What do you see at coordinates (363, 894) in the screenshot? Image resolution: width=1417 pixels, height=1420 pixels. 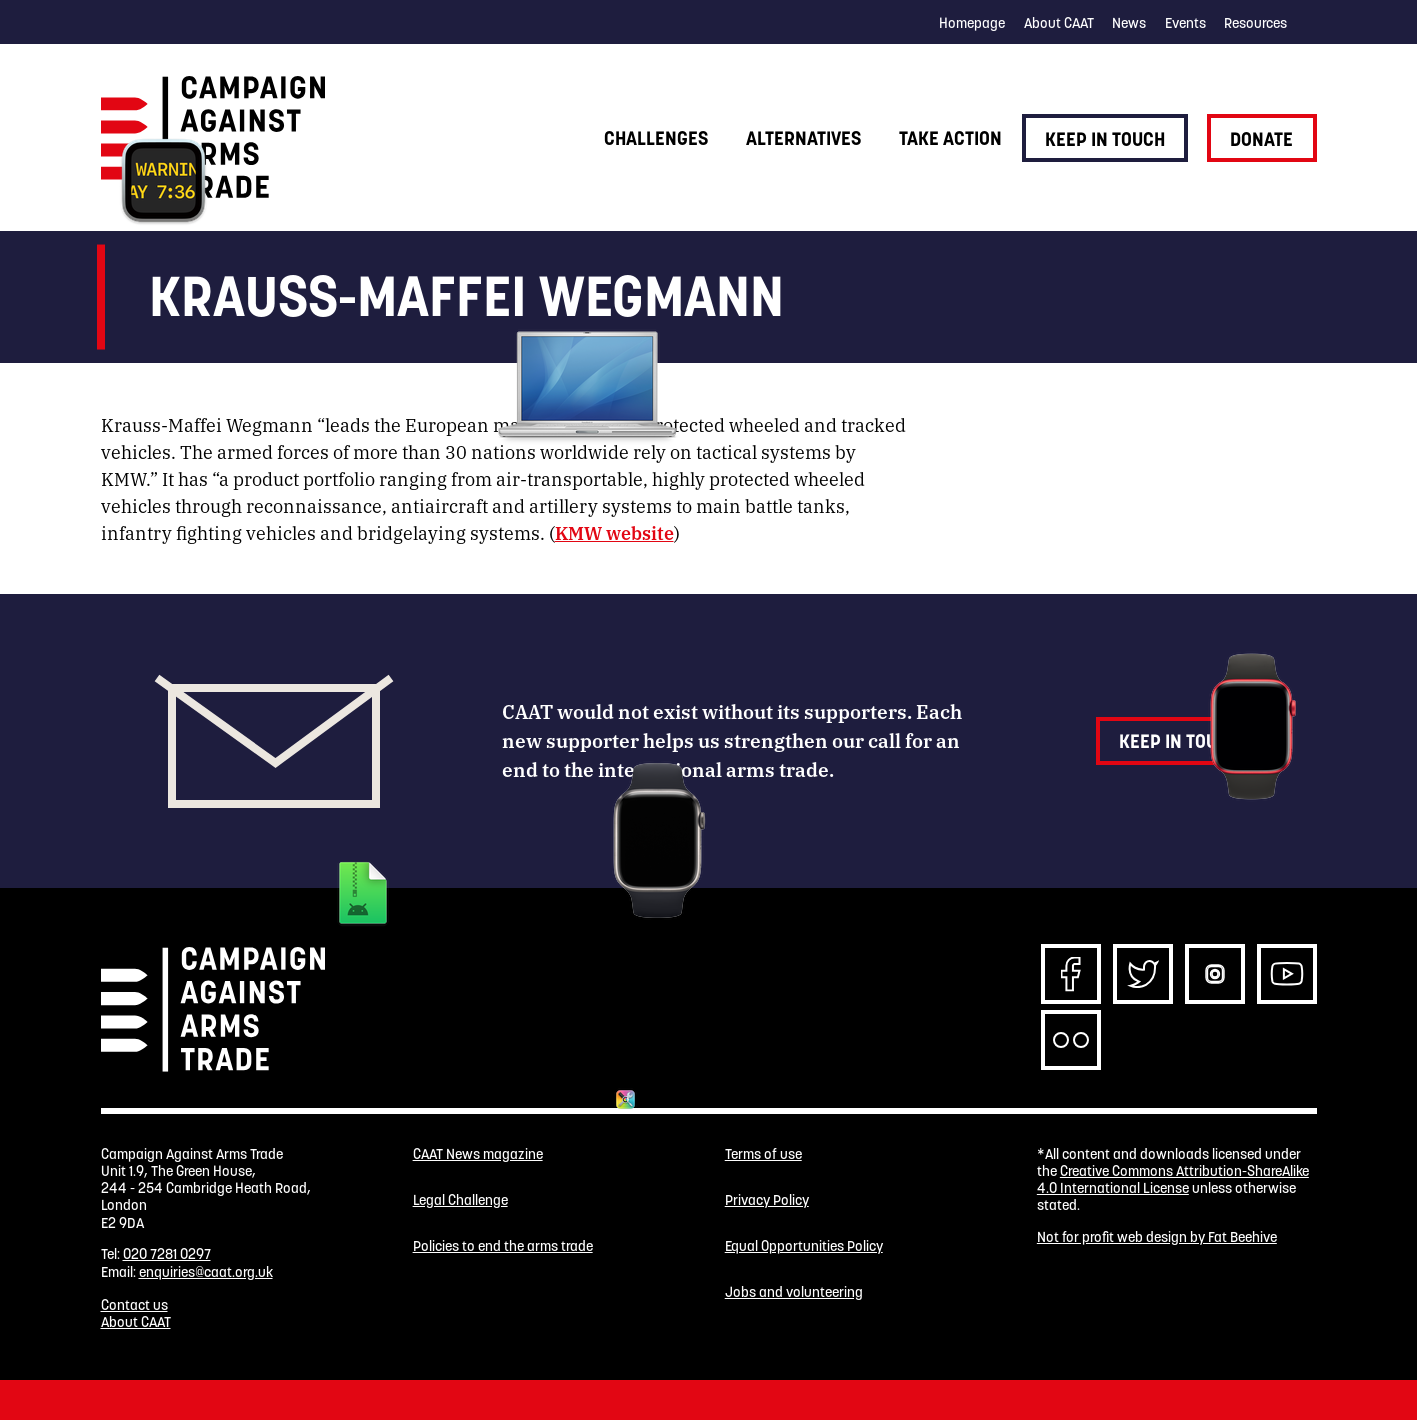 I see `an android application package file` at bounding box center [363, 894].